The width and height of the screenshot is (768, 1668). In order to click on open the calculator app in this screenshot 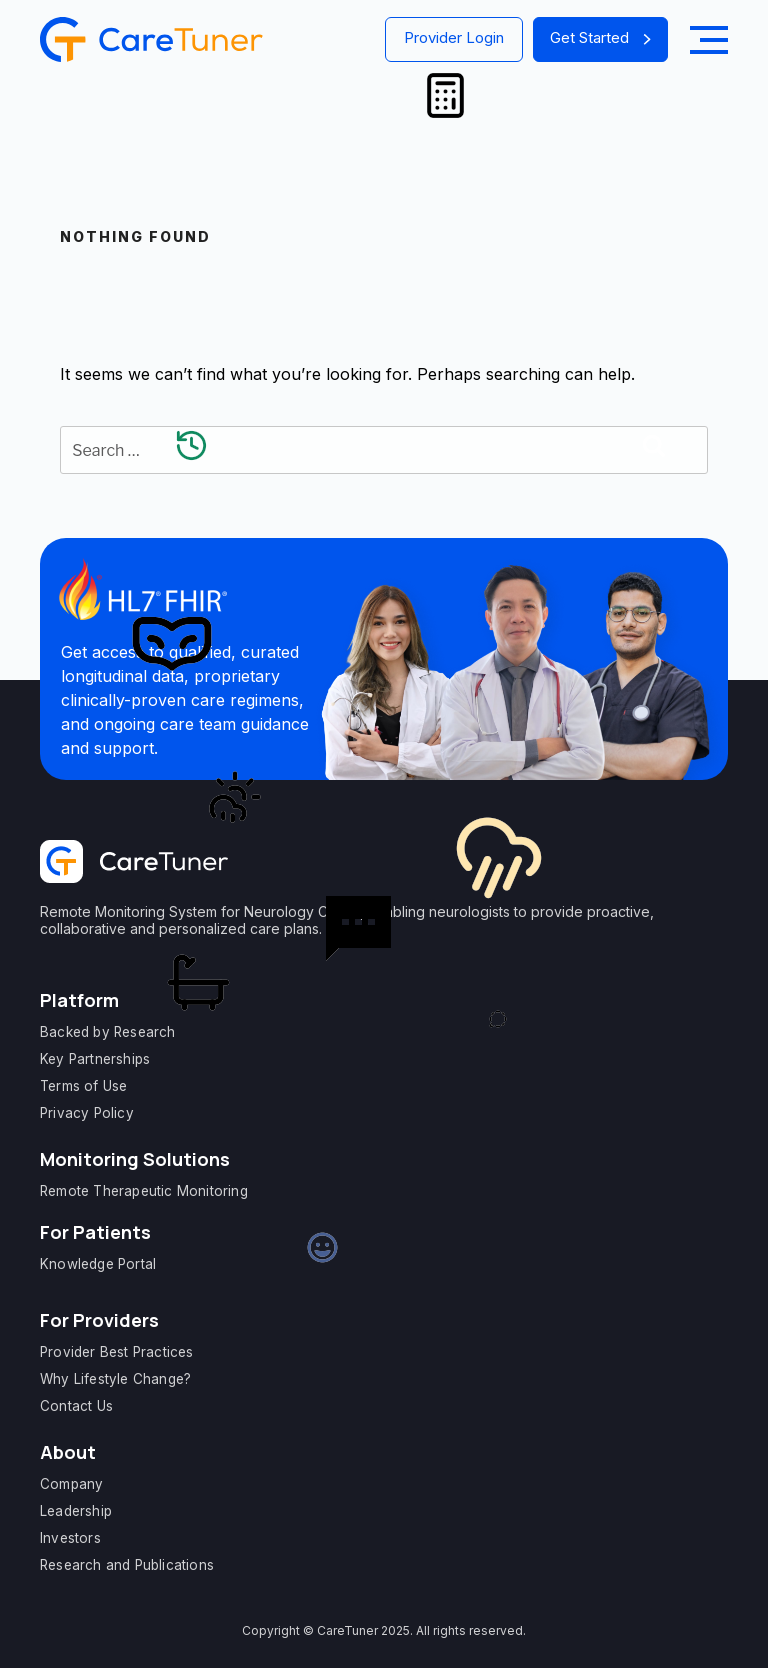, I will do `click(445, 95)`.